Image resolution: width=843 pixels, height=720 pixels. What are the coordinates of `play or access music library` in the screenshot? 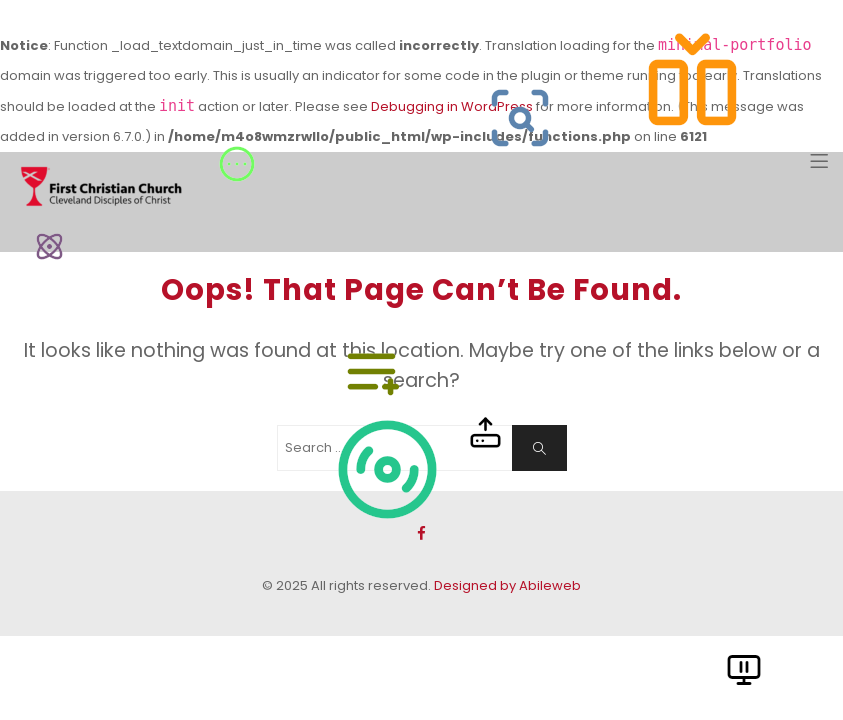 It's located at (387, 469).